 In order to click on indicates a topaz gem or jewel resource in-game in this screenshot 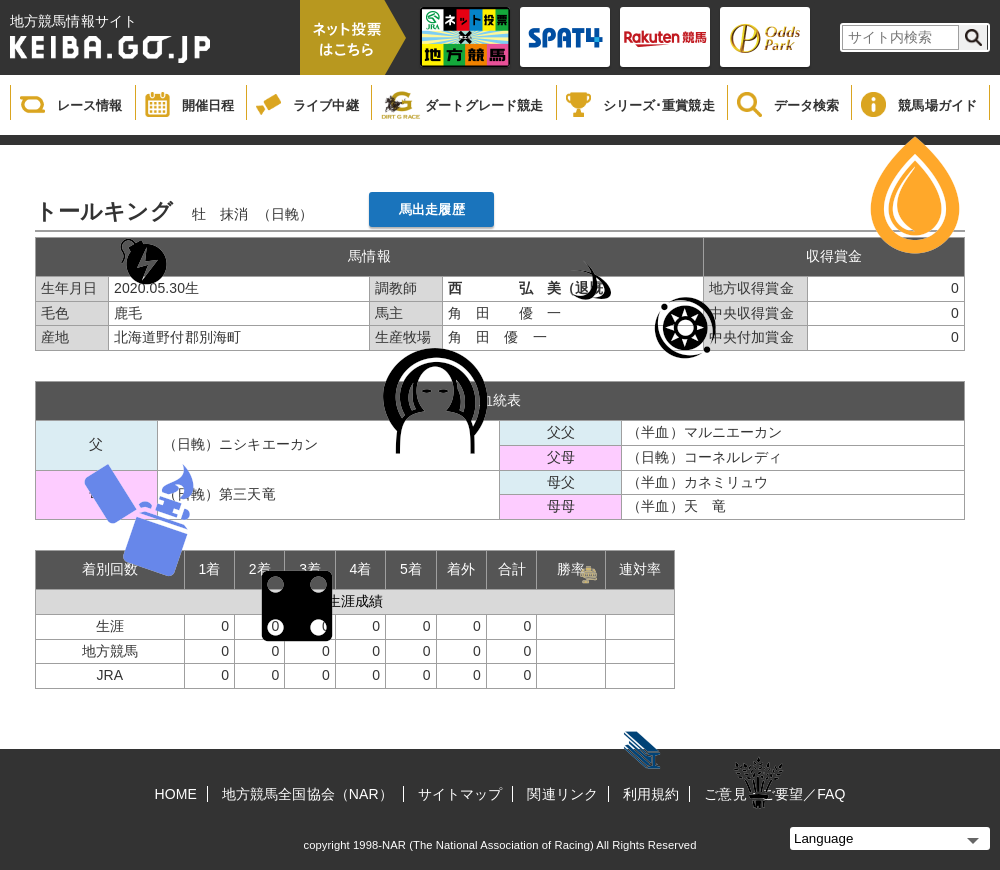, I will do `click(915, 195)`.